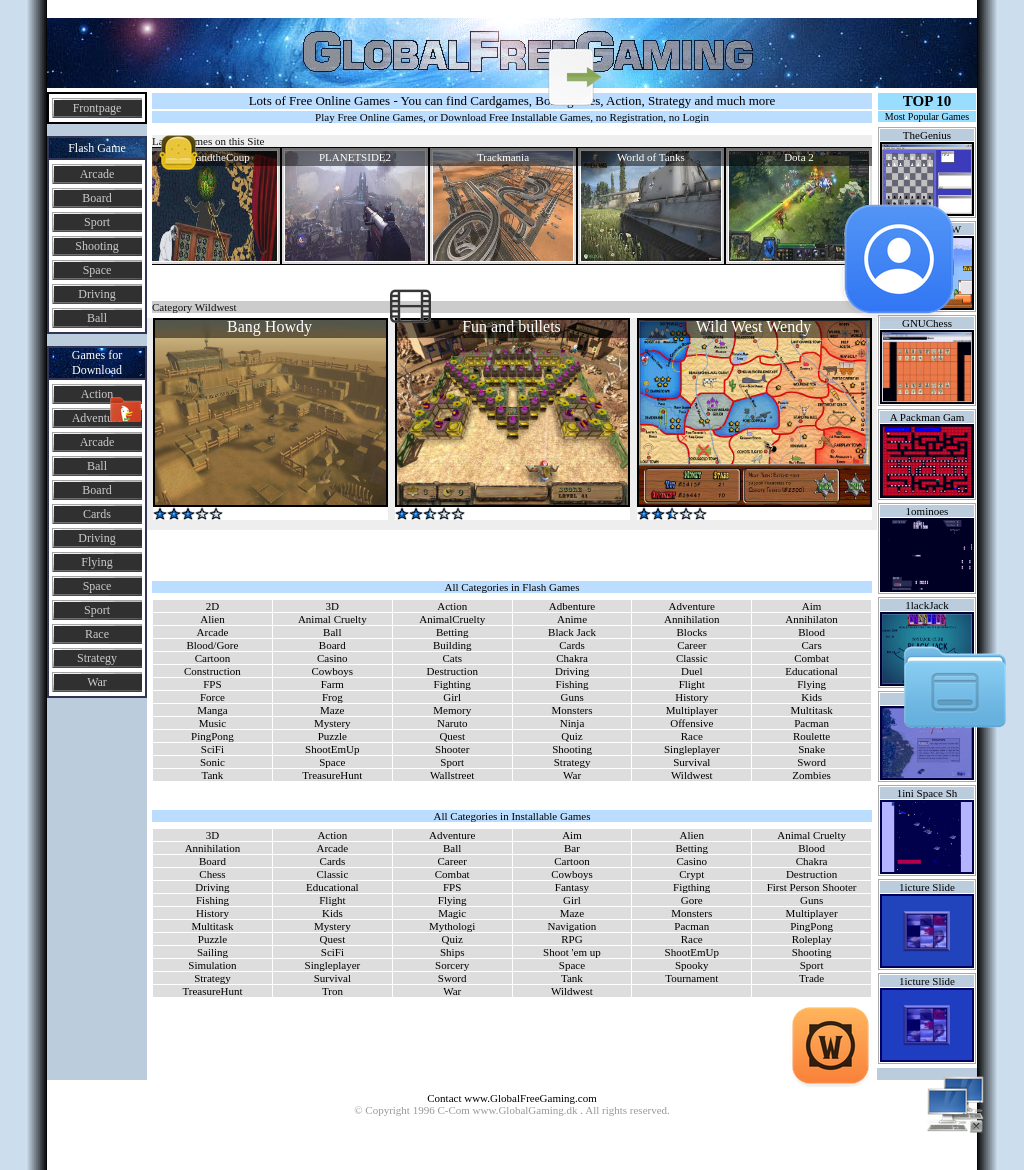 The width and height of the screenshot is (1024, 1170). What do you see at coordinates (899, 261) in the screenshot?
I see `manage contact list settings` at bounding box center [899, 261].